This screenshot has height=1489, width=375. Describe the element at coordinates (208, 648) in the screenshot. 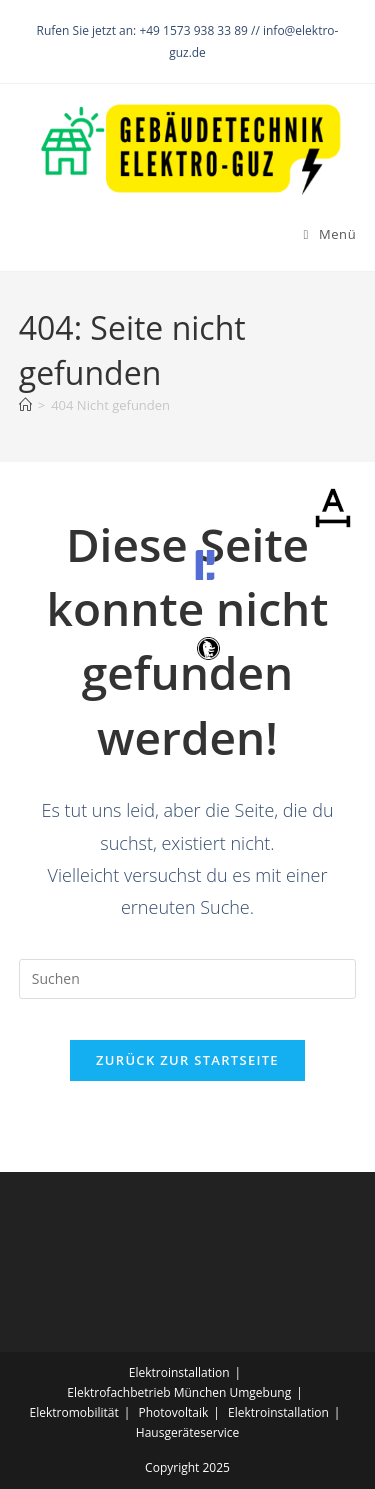

I see `open duckduckgo search engine` at that location.